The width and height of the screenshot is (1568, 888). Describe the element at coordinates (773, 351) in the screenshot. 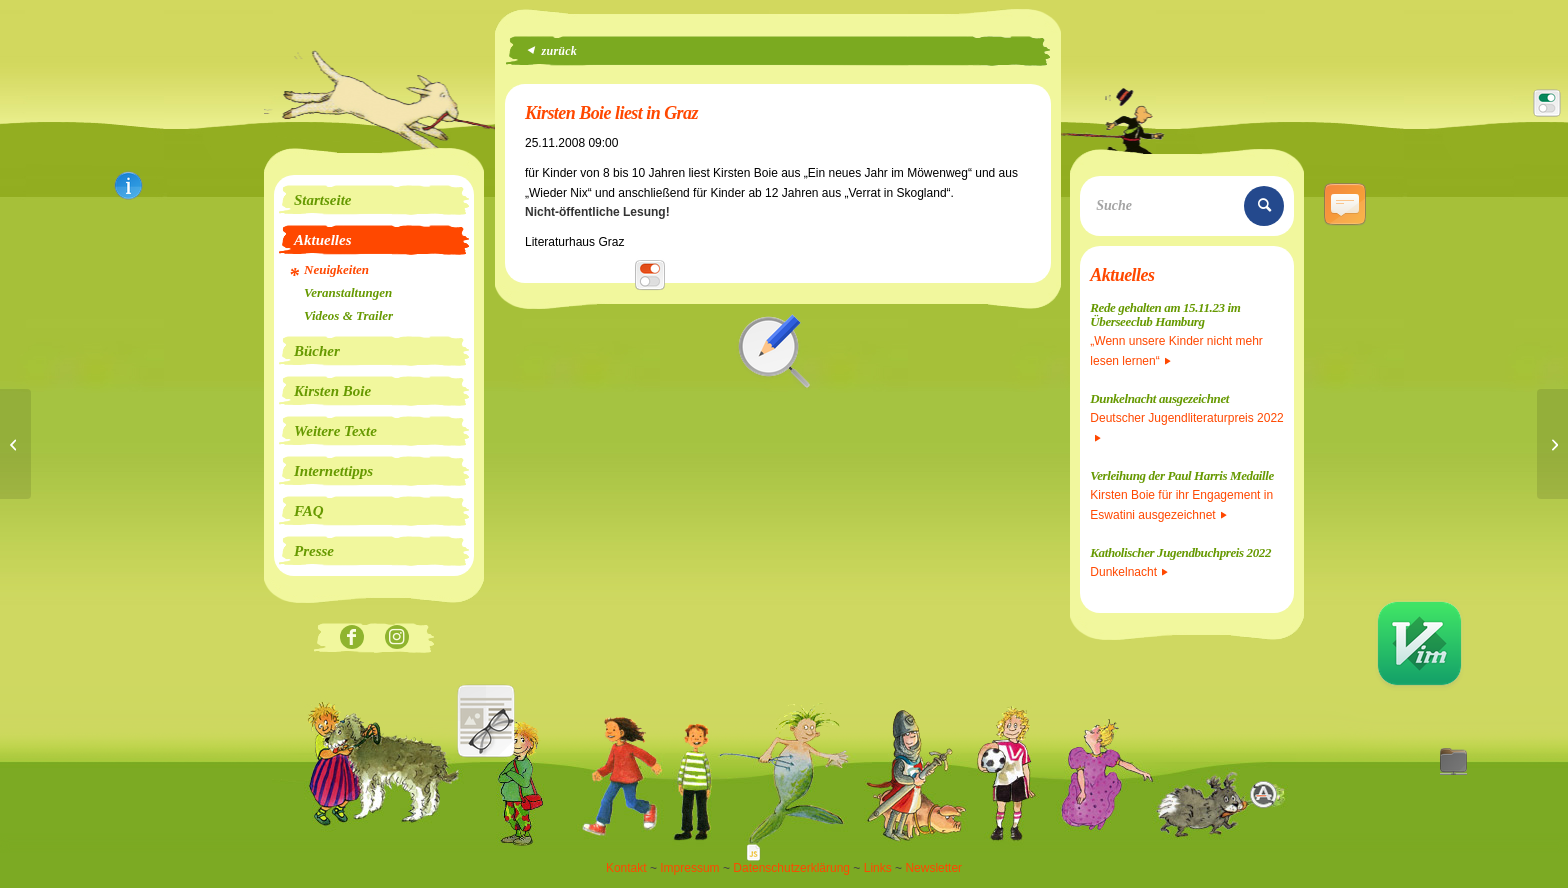

I see `open find and replace tool` at that location.